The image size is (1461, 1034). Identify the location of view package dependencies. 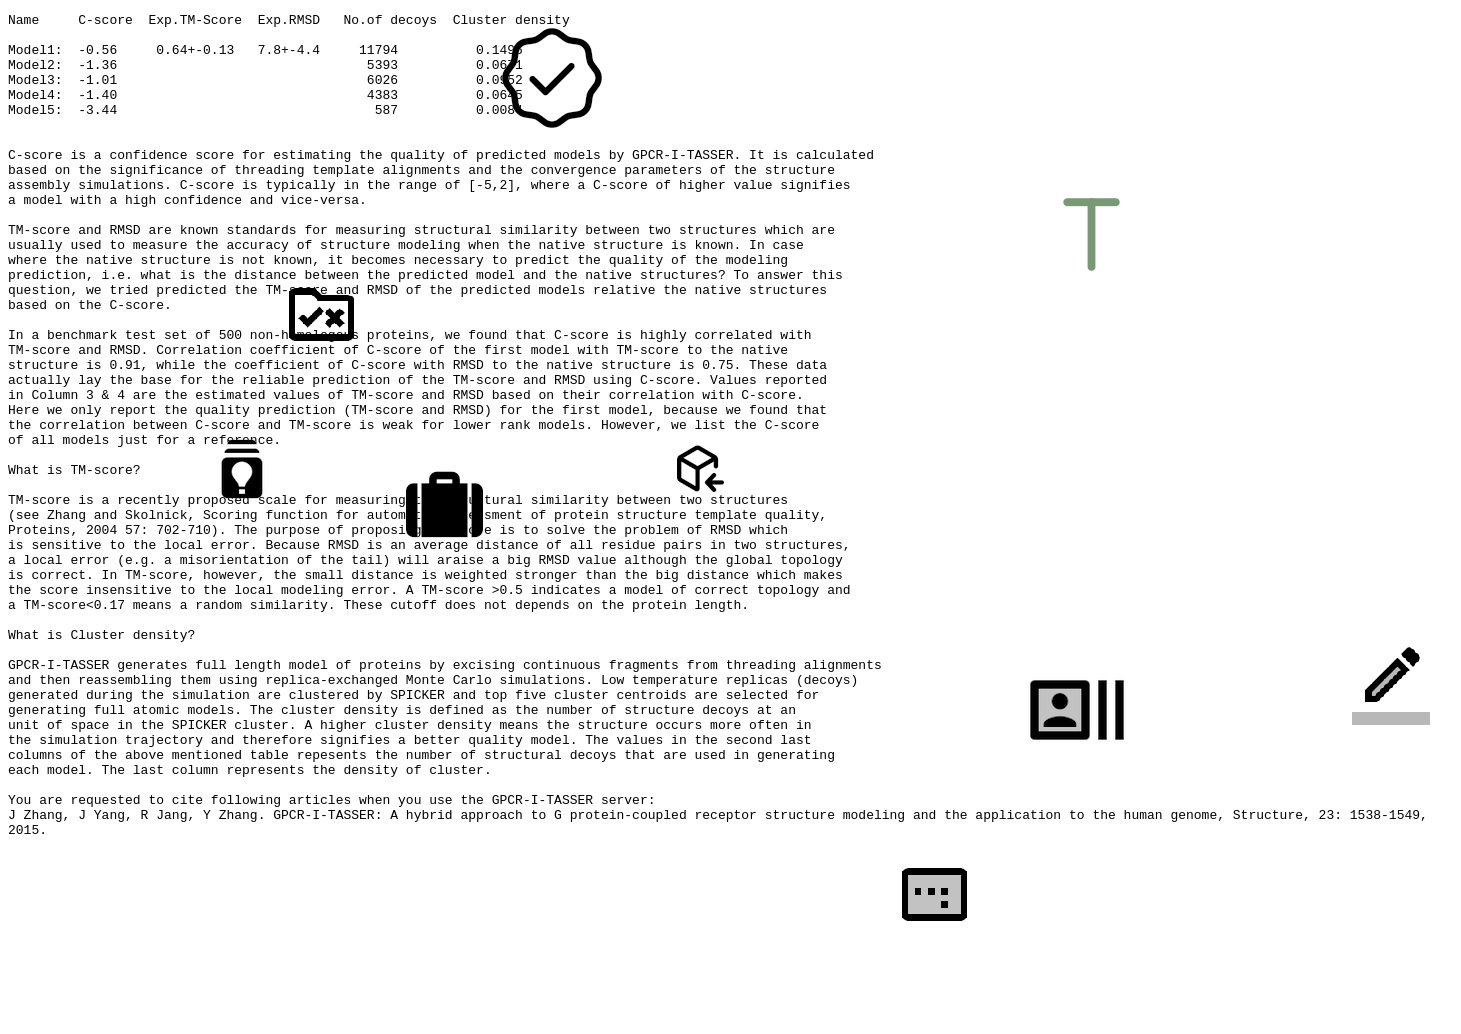
(700, 468).